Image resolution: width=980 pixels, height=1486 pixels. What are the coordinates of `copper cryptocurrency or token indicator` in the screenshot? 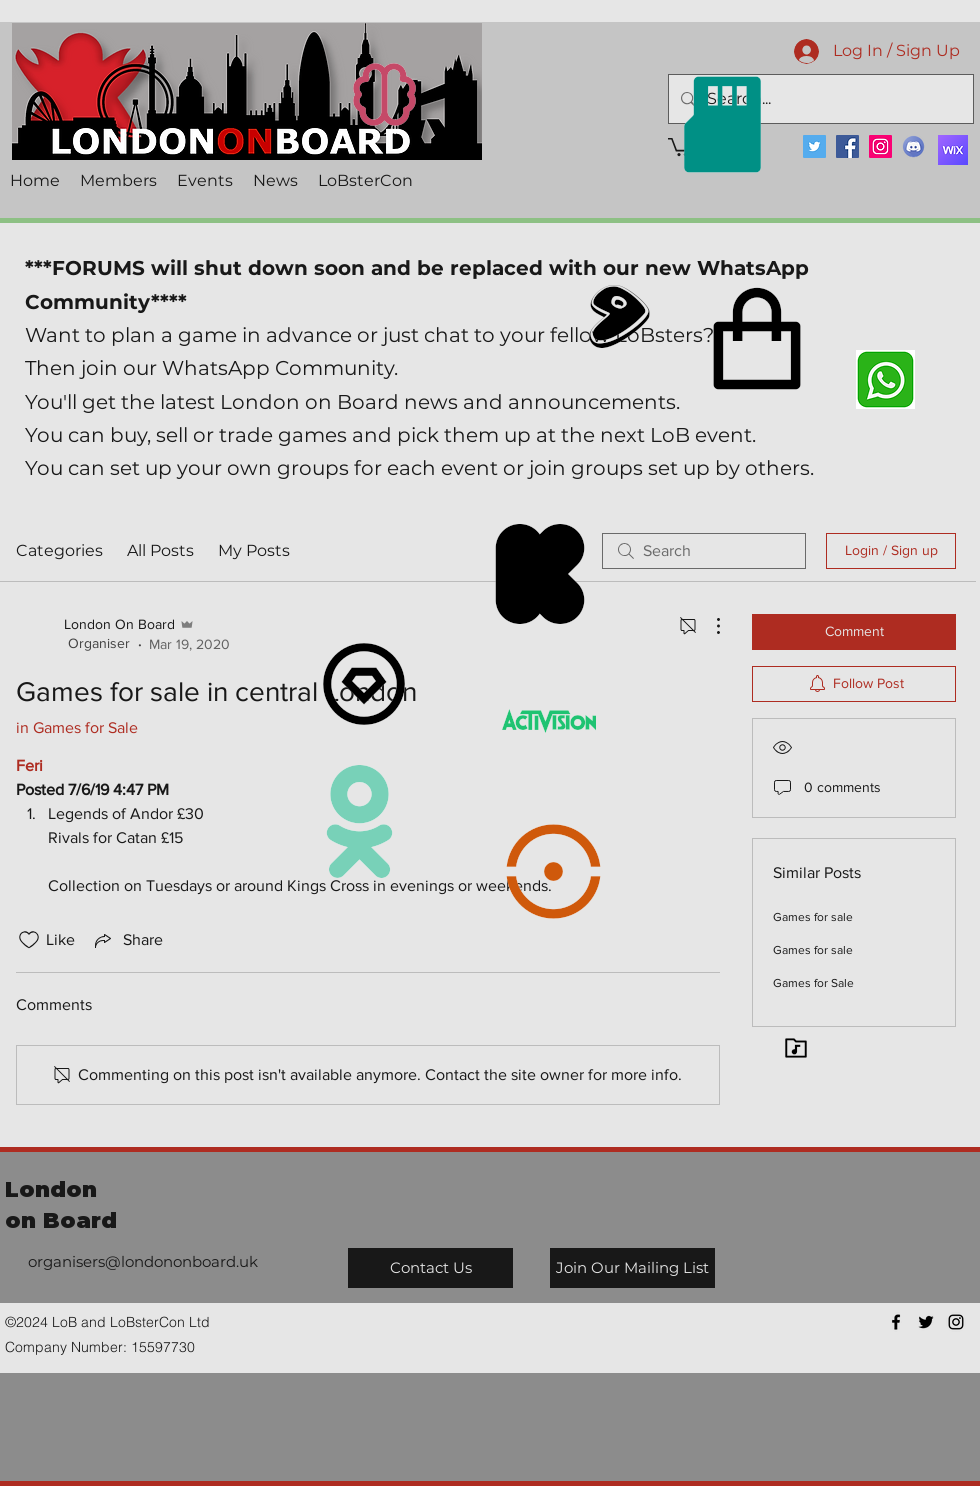 It's located at (364, 684).